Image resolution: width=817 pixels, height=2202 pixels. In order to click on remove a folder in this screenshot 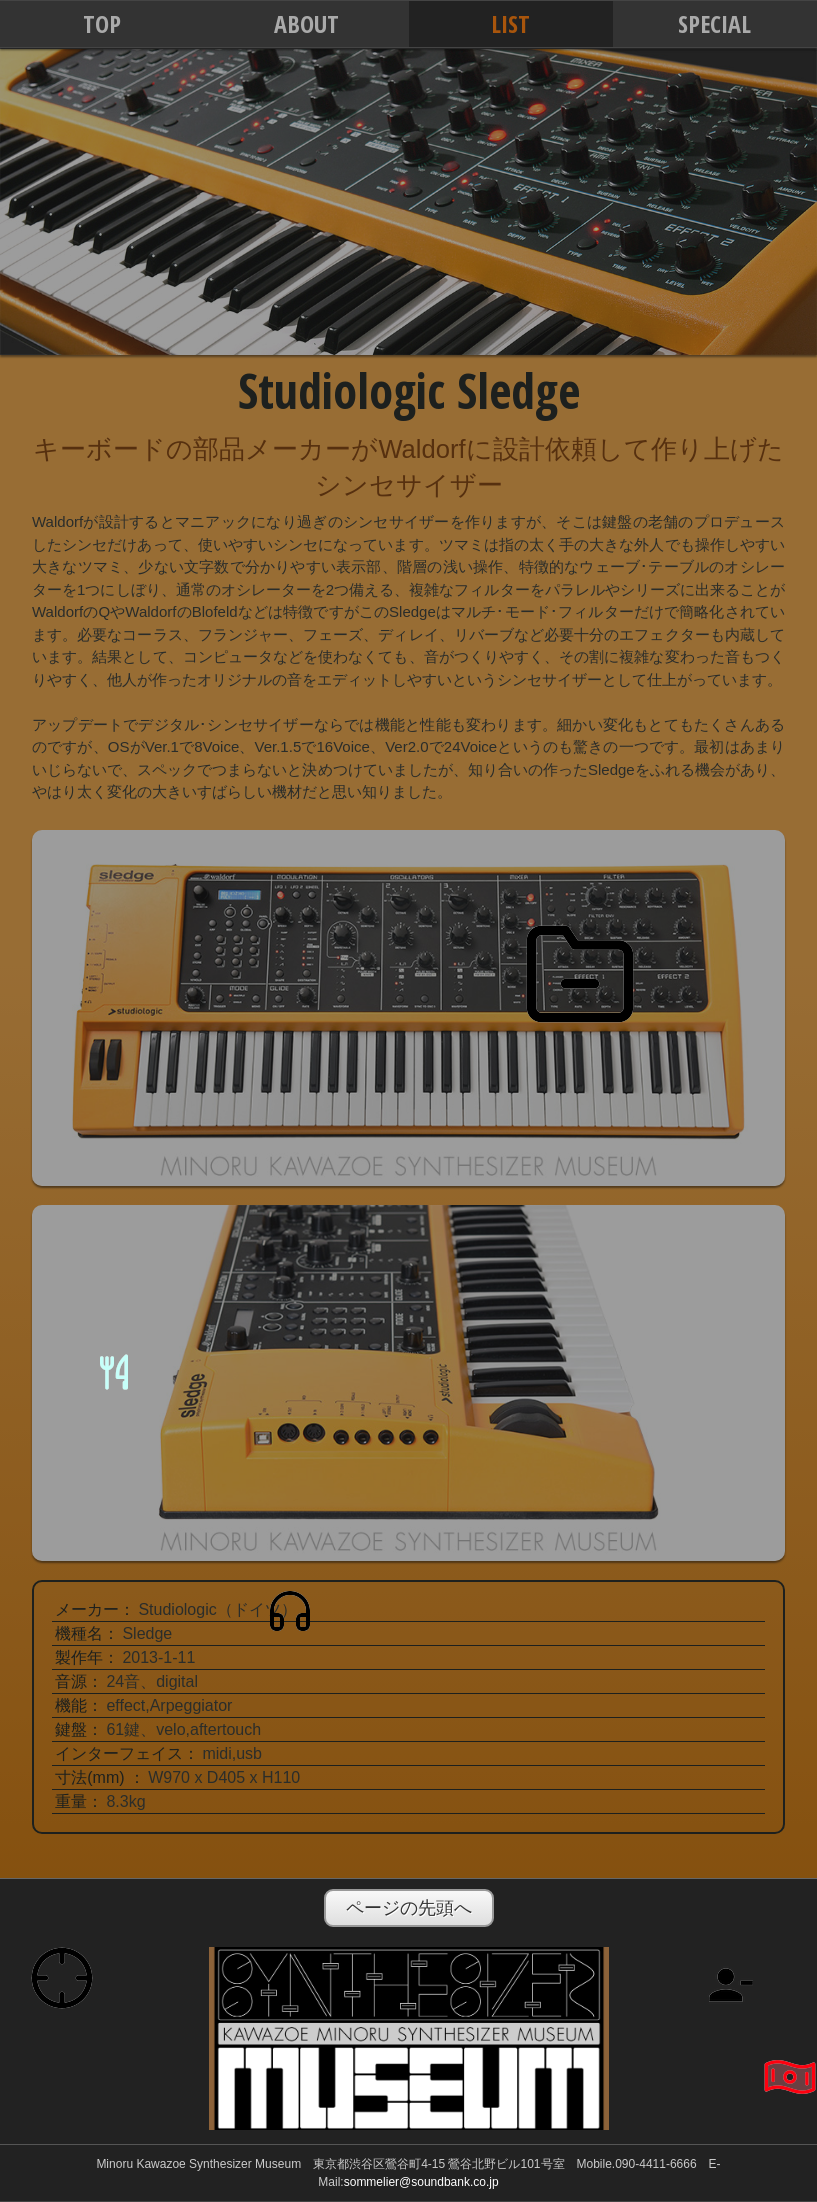, I will do `click(580, 974)`.